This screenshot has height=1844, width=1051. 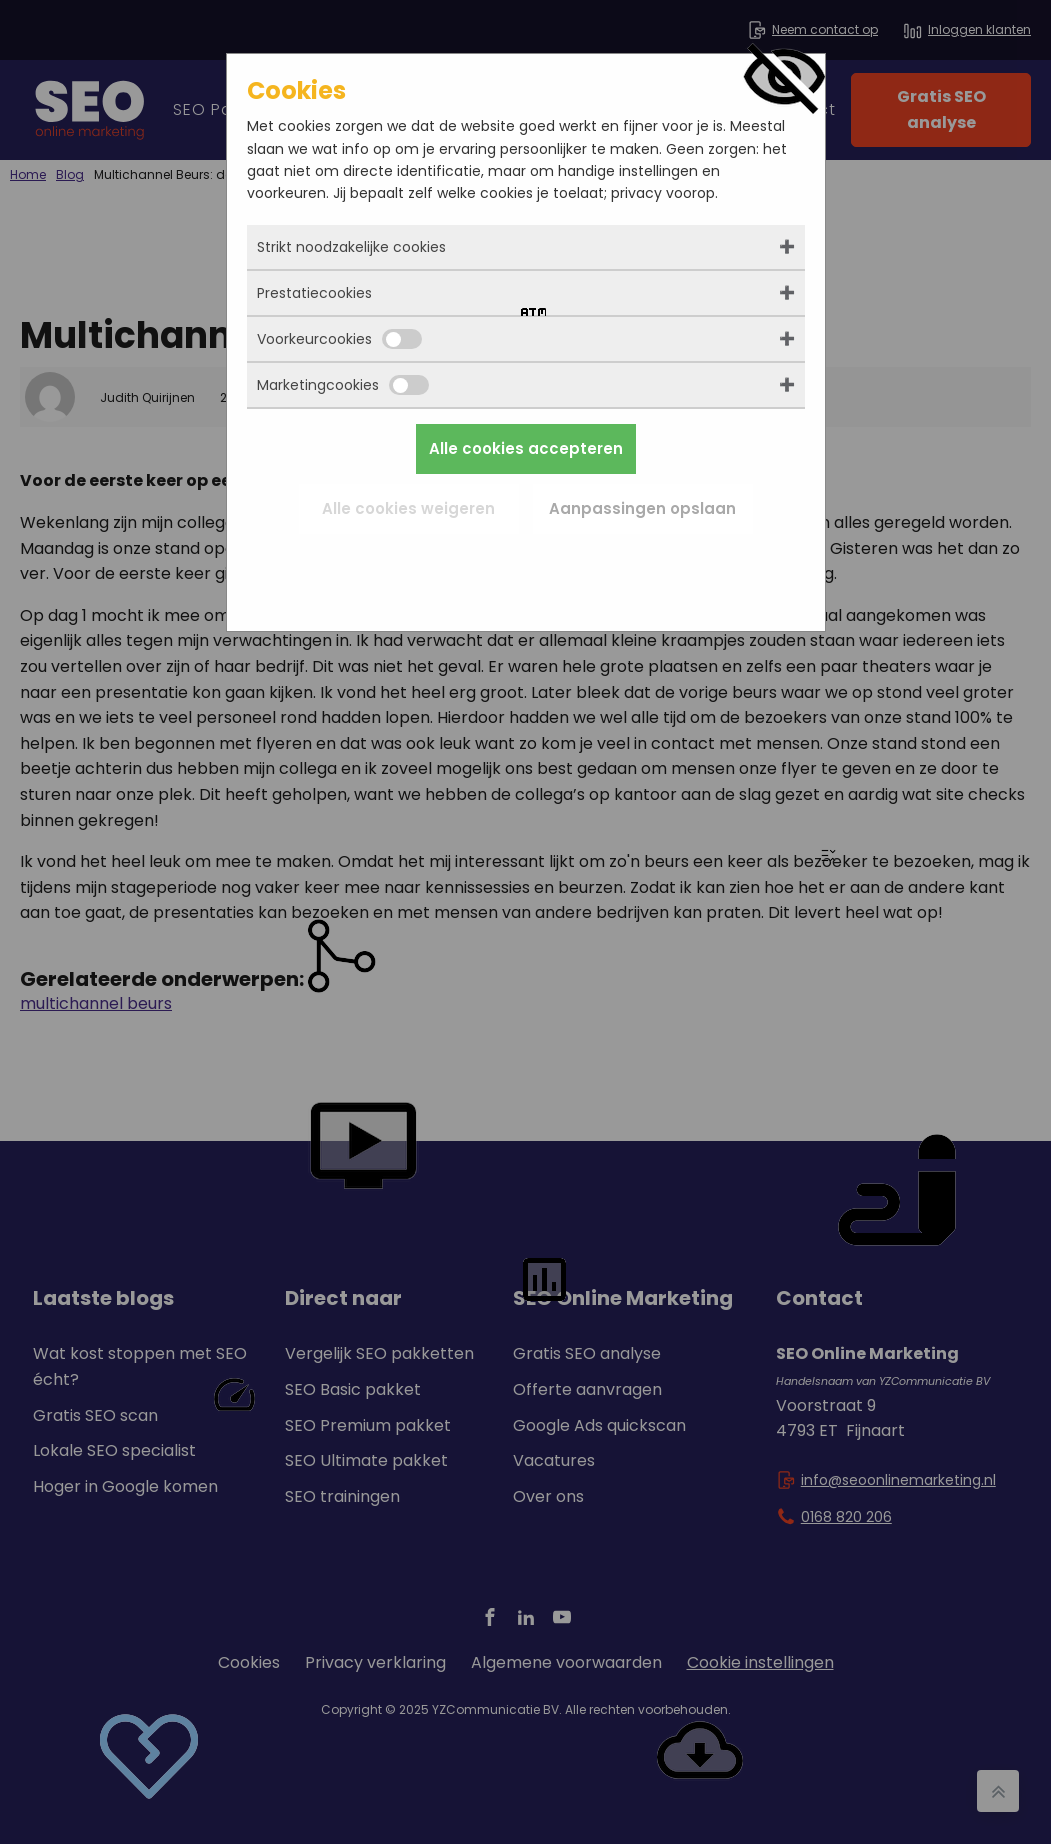 What do you see at coordinates (149, 1753) in the screenshot?
I see `unlike or remove from favorites` at bounding box center [149, 1753].